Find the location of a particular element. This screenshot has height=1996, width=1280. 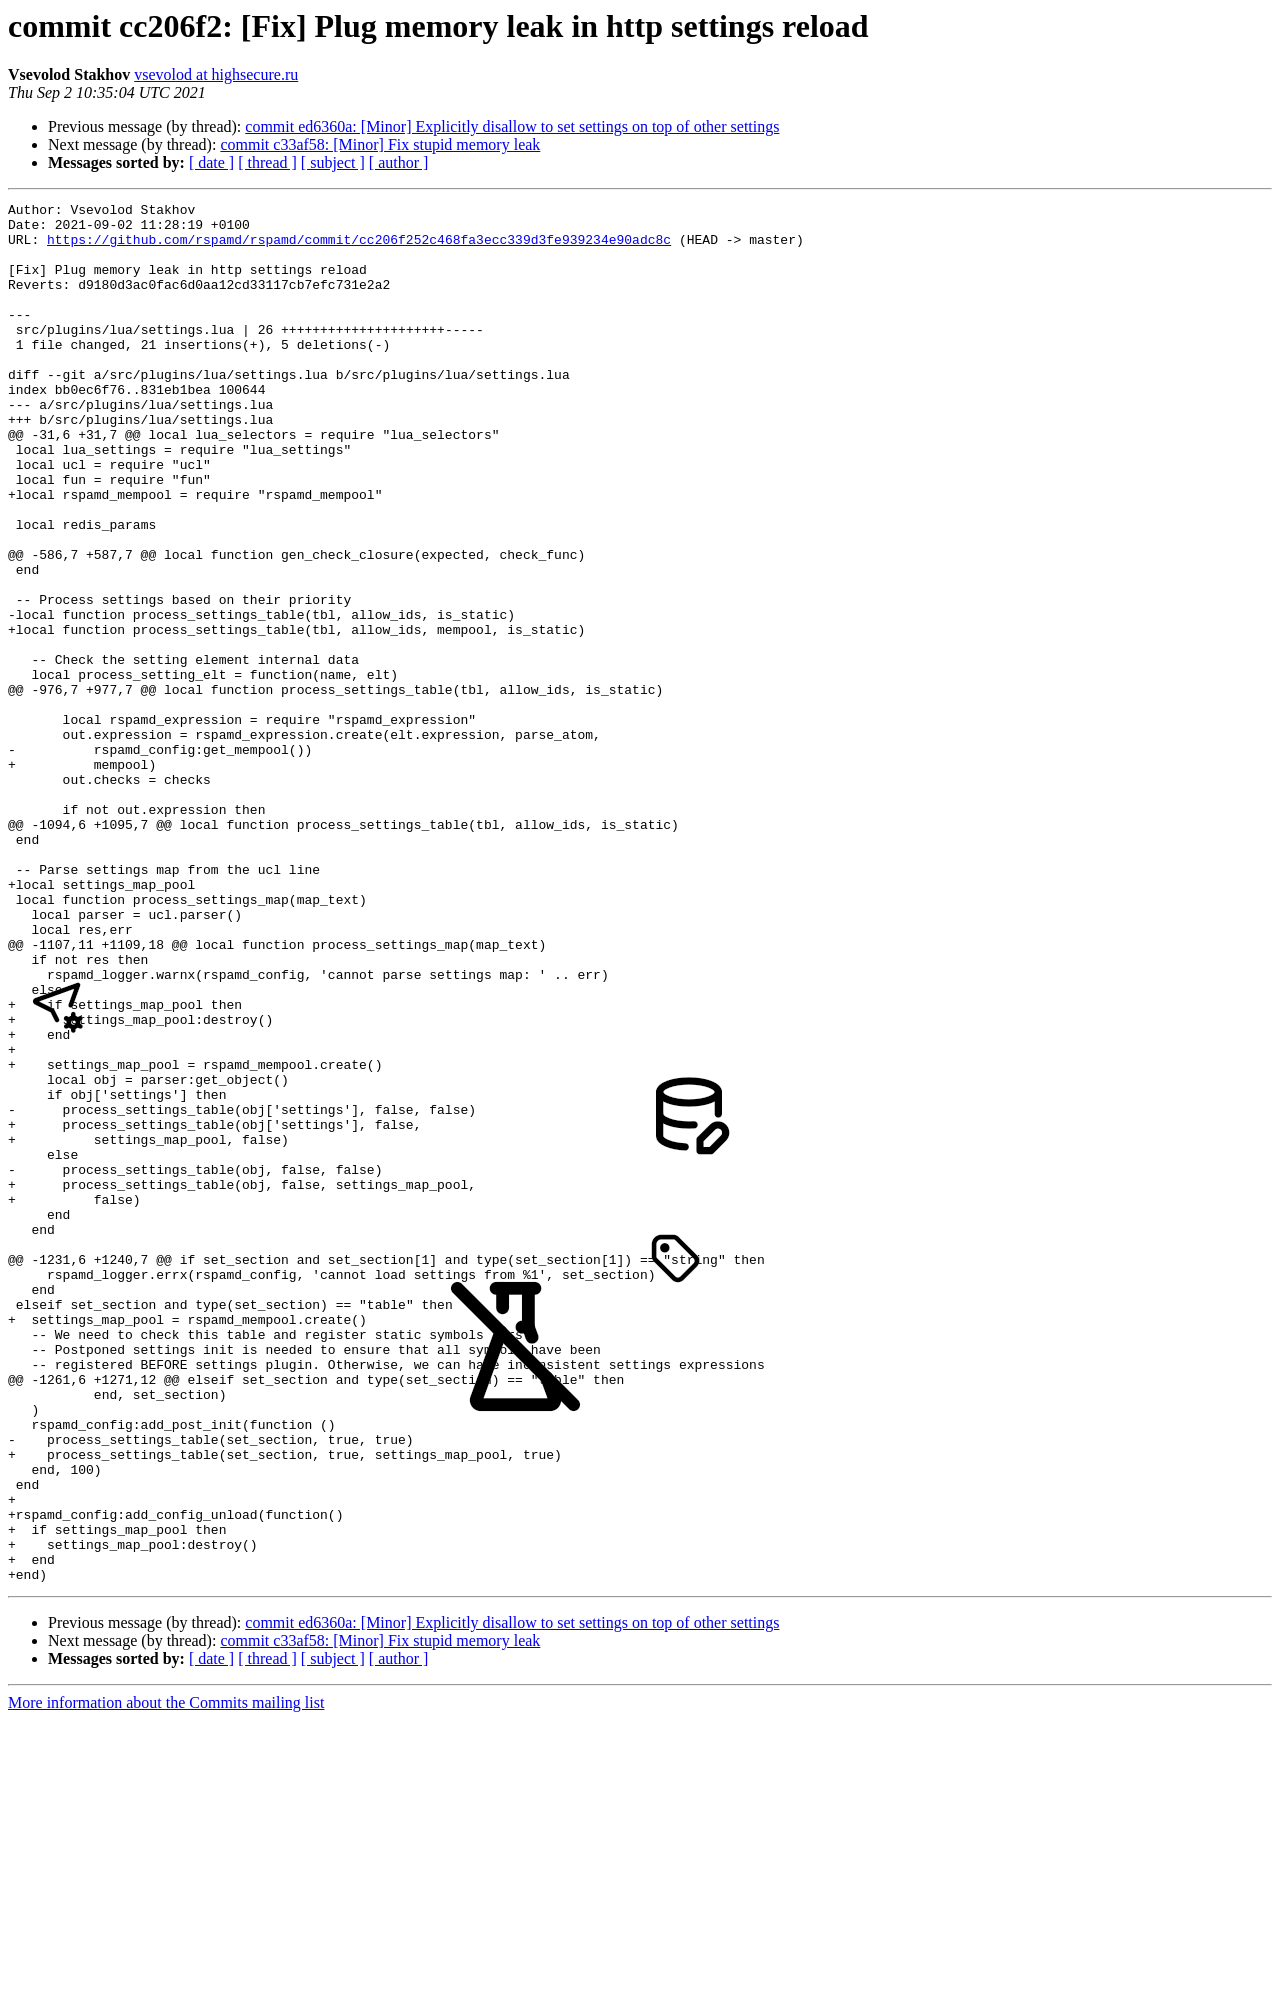

add or manage tags is located at coordinates (675, 1258).